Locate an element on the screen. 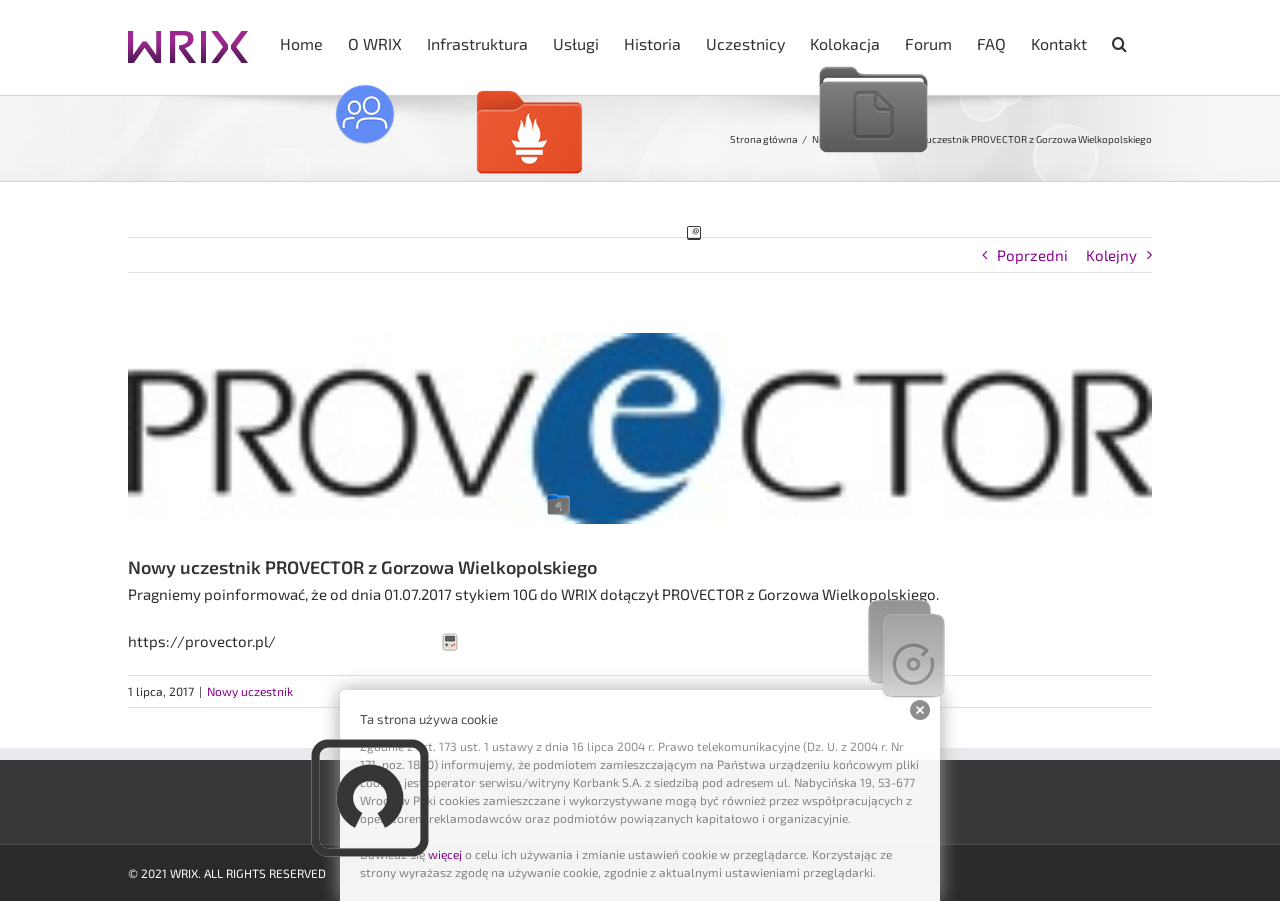  open insync cloud sync folder is located at coordinates (558, 504).